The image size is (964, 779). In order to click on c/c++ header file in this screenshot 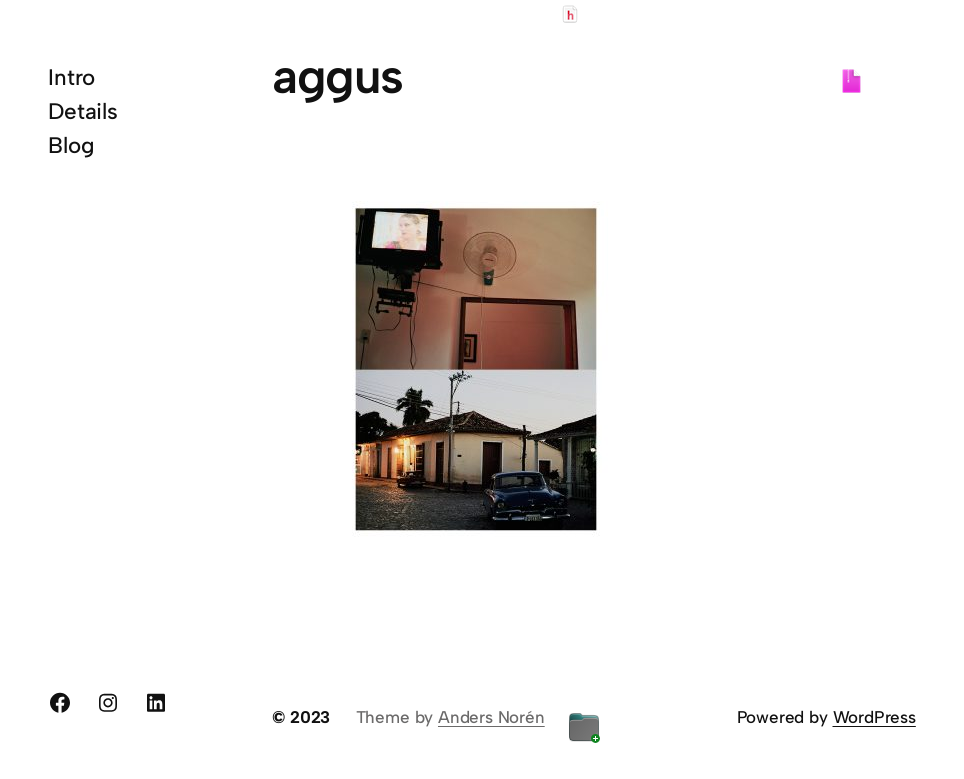, I will do `click(570, 14)`.